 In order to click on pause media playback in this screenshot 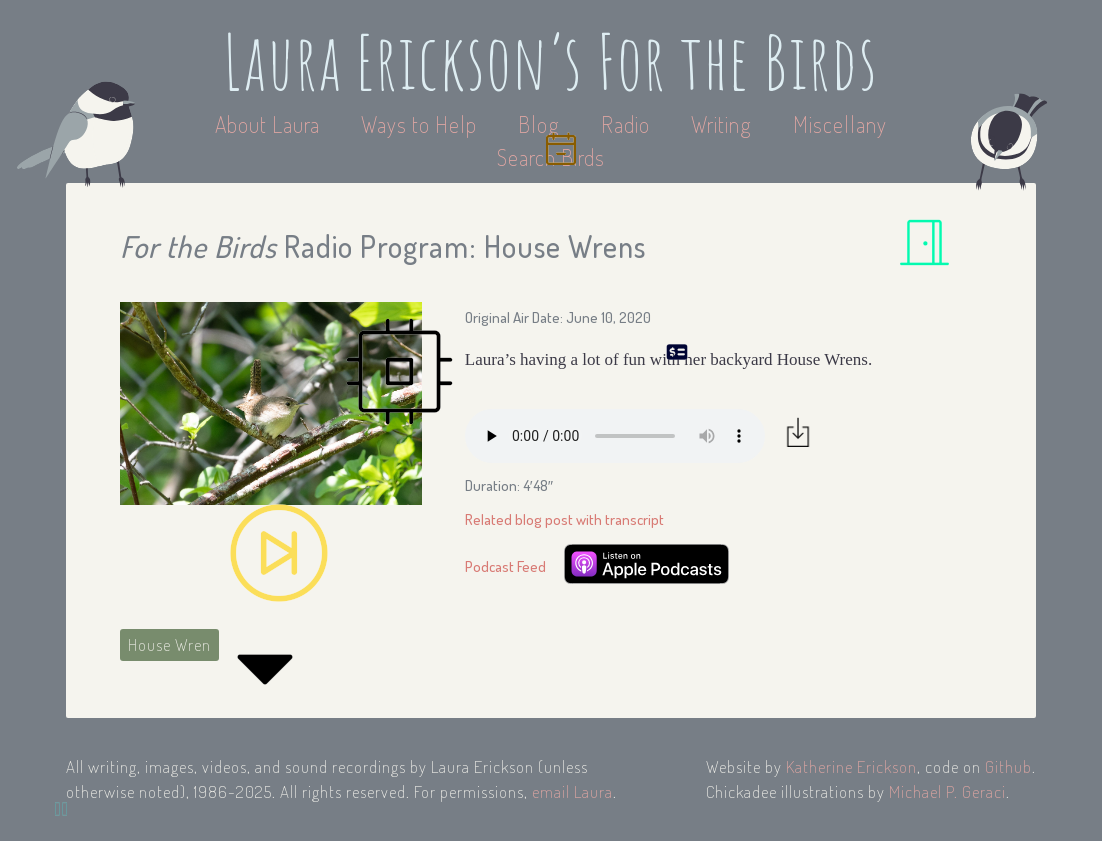, I will do `click(61, 809)`.